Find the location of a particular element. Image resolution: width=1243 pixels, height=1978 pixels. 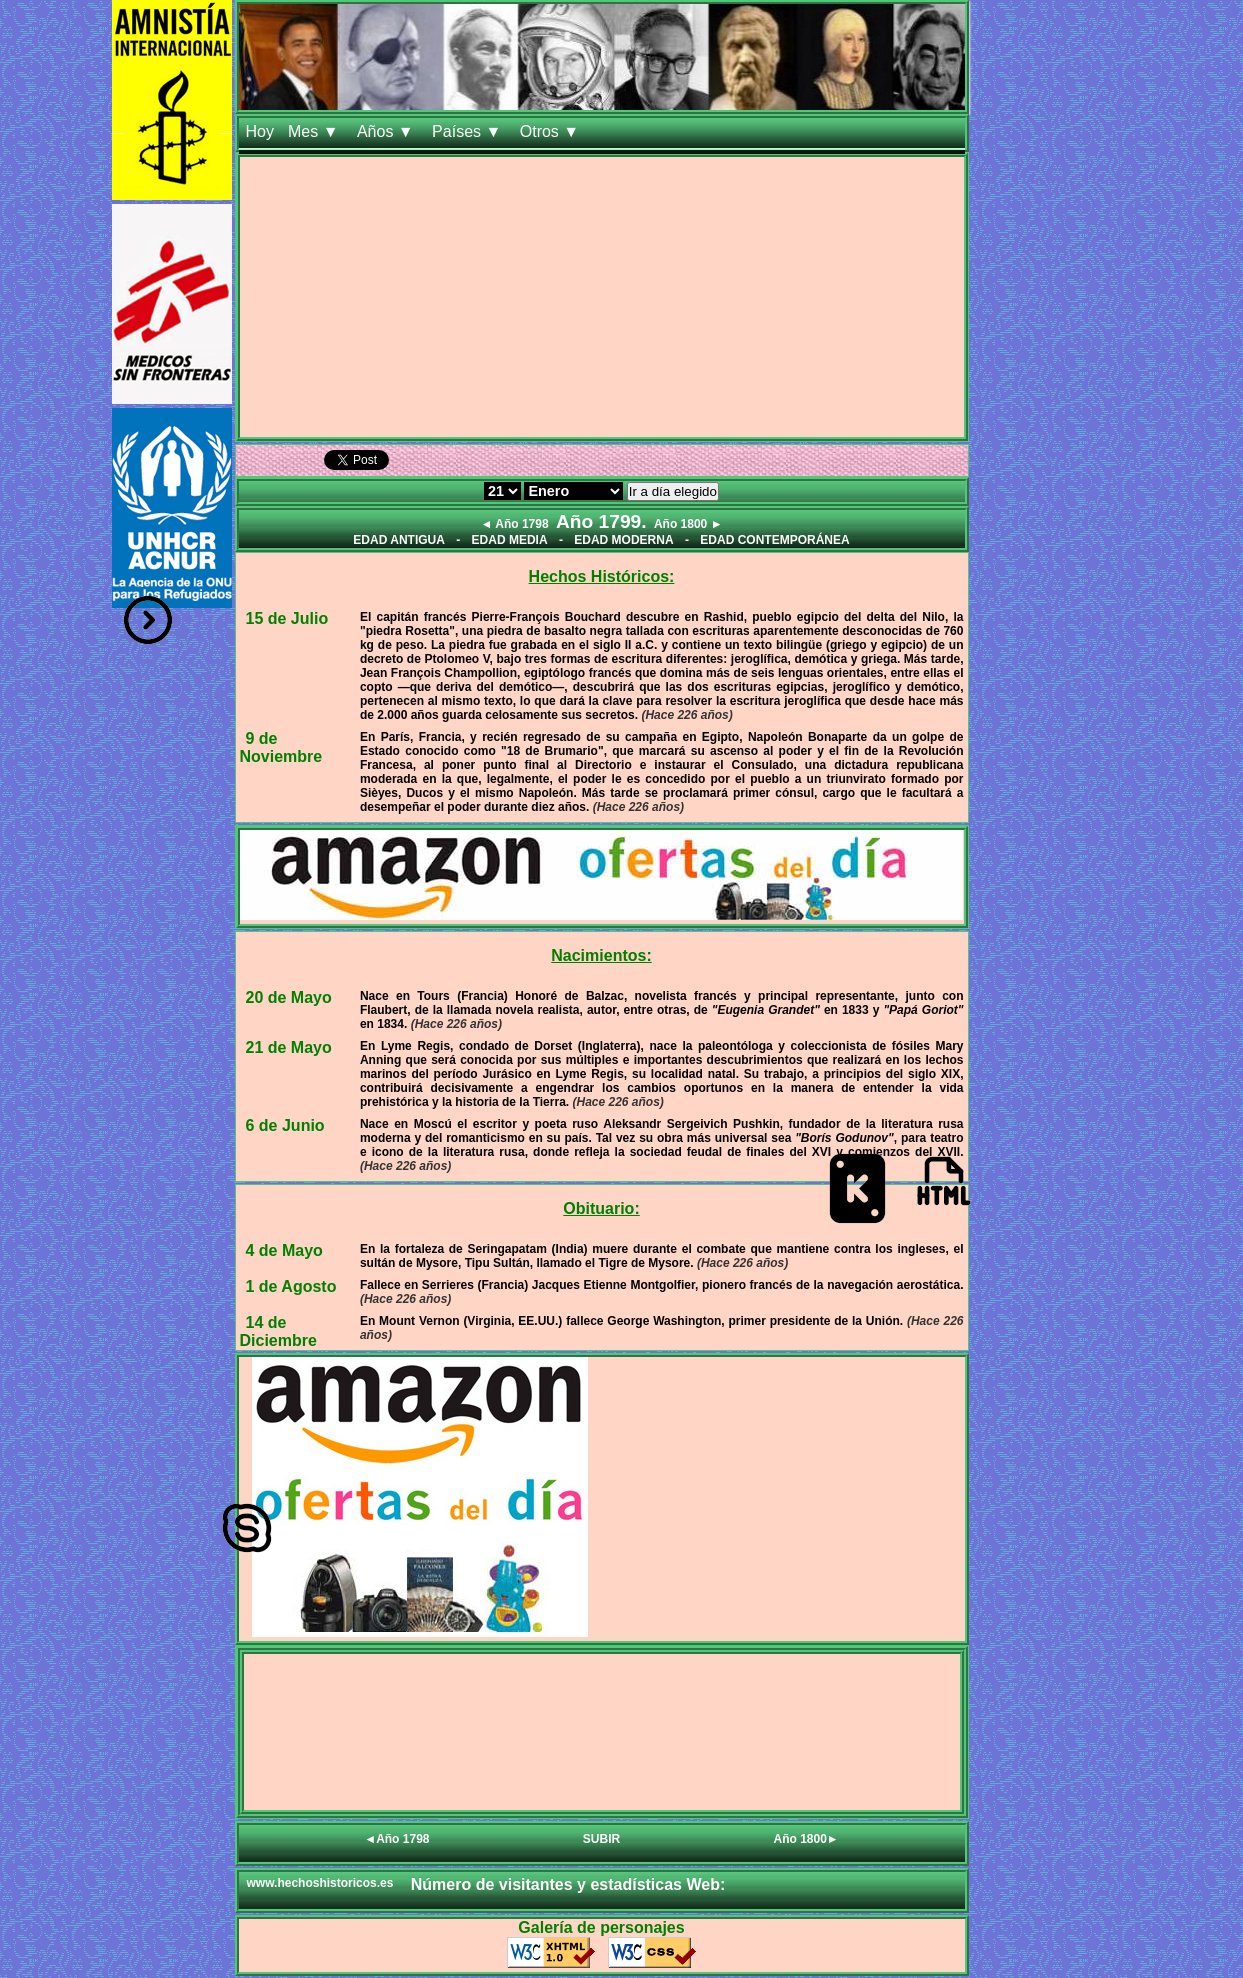

indicates an HTML file type is located at coordinates (944, 1181).